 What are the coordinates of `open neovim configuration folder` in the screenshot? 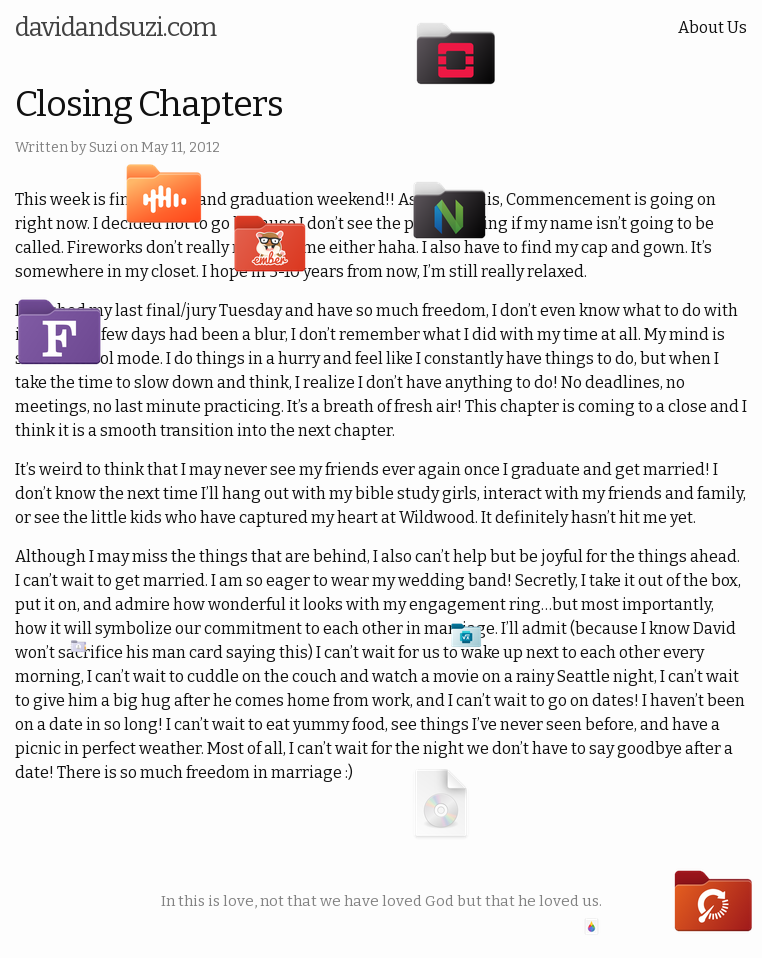 It's located at (449, 212).